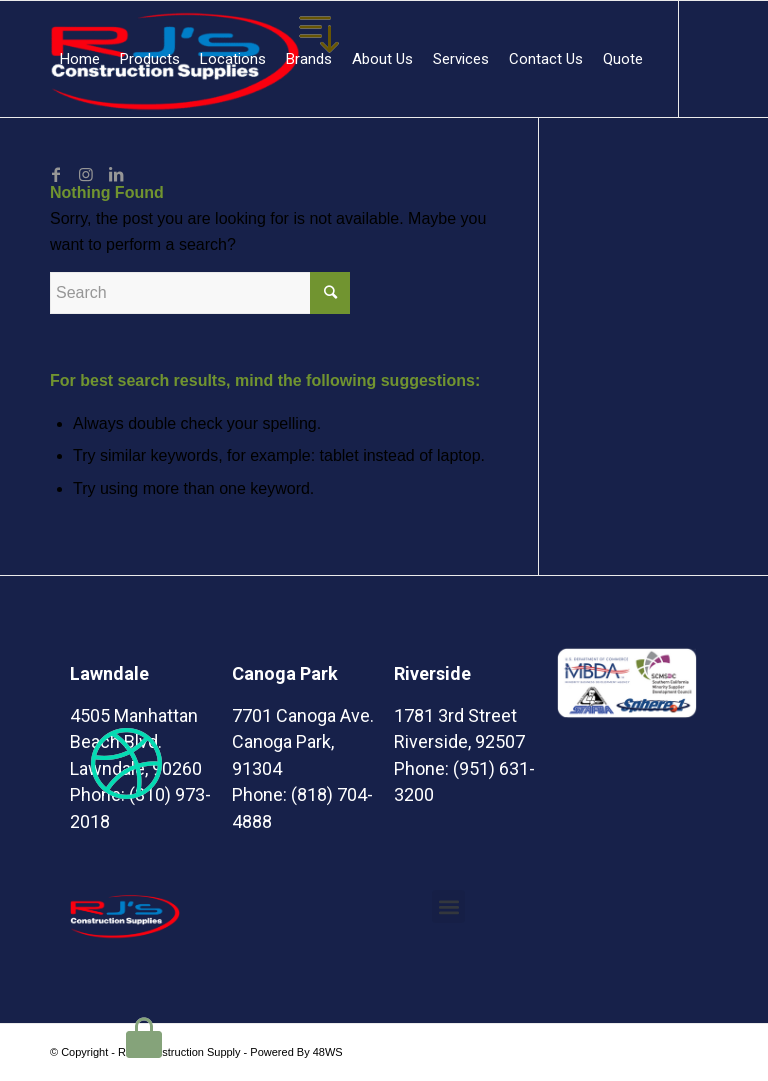 This screenshot has width=768, height=1081. Describe the element at coordinates (126, 763) in the screenshot. I see `view dribbble profile or portfolio` at that location.